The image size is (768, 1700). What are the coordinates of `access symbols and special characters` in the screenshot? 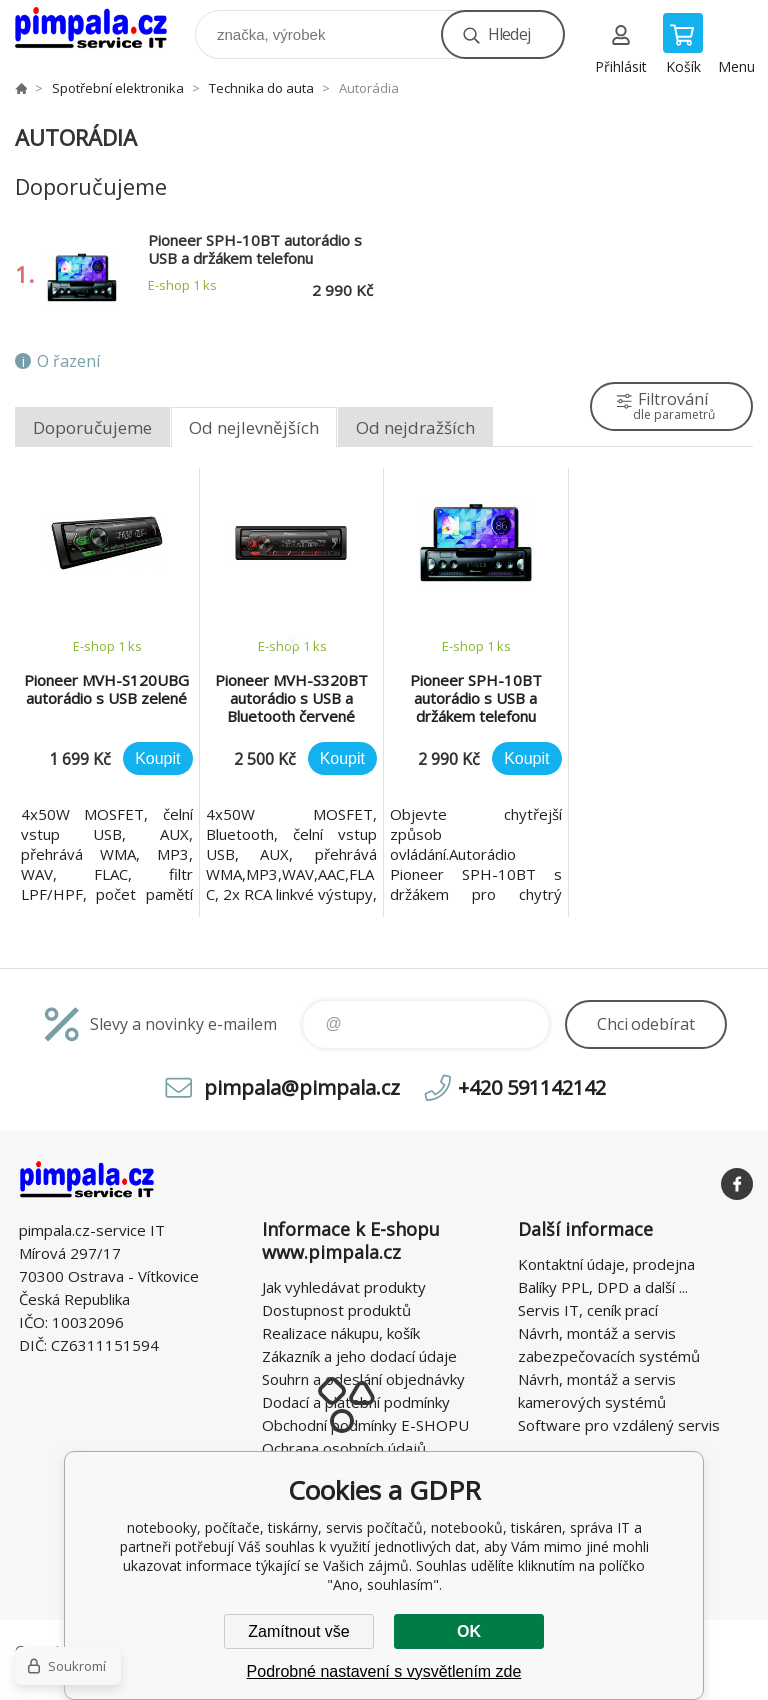 It's located at (346, 1405).